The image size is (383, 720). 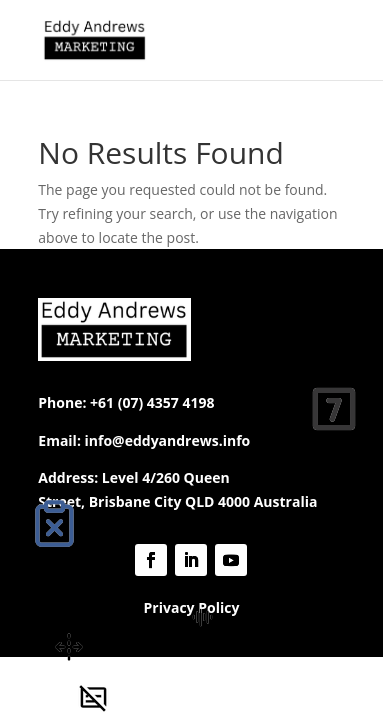 I want to click on turn off subtitles or closed captions, so click(x=93, y=697).